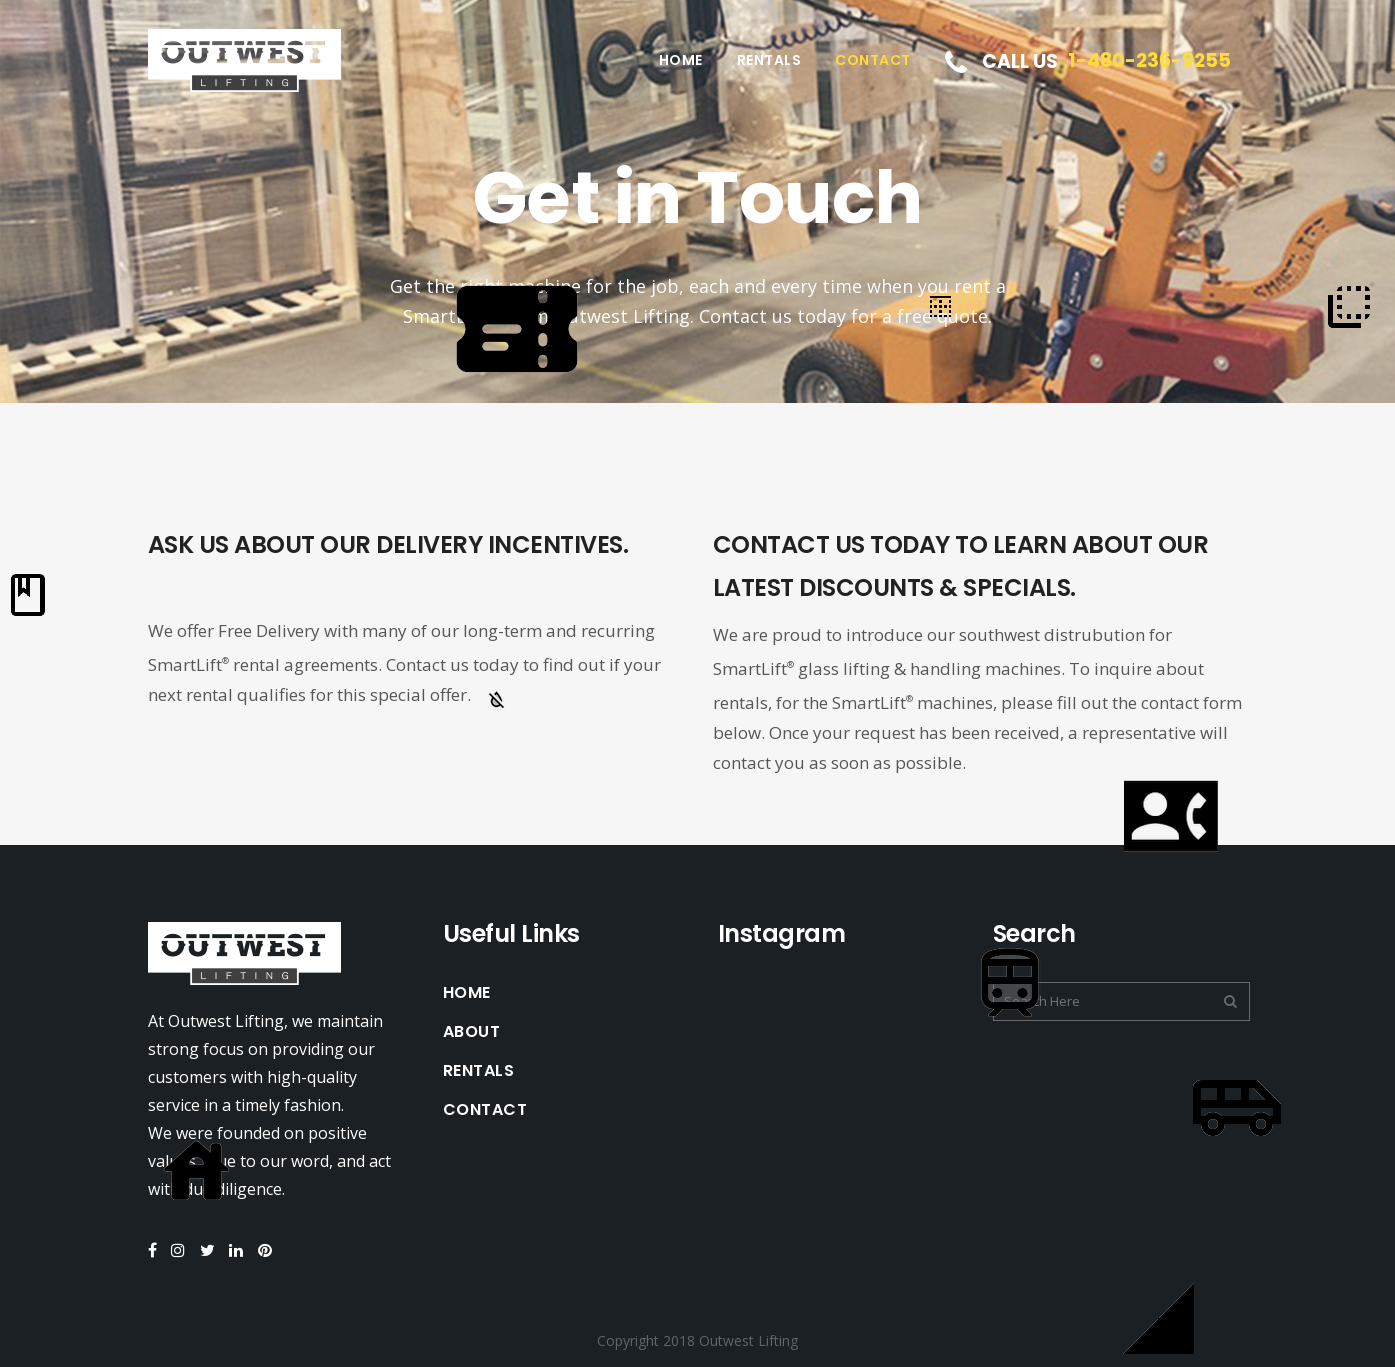 This screenshot has width=1395, height=1367. Describe the element at coordinates (28, 595) in the screenshot. I see `open your library or reading list` at that location.